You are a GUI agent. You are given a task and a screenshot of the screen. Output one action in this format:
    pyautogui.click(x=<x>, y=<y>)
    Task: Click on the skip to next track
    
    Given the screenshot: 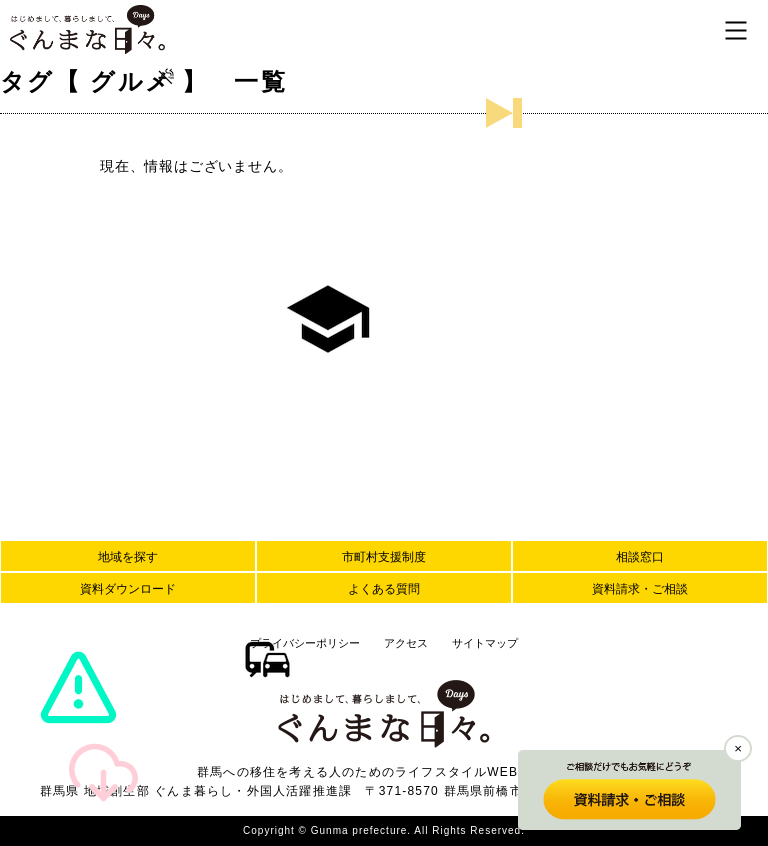 What is the action you would take?
    pyautogui.click(x=504, y=113)
    